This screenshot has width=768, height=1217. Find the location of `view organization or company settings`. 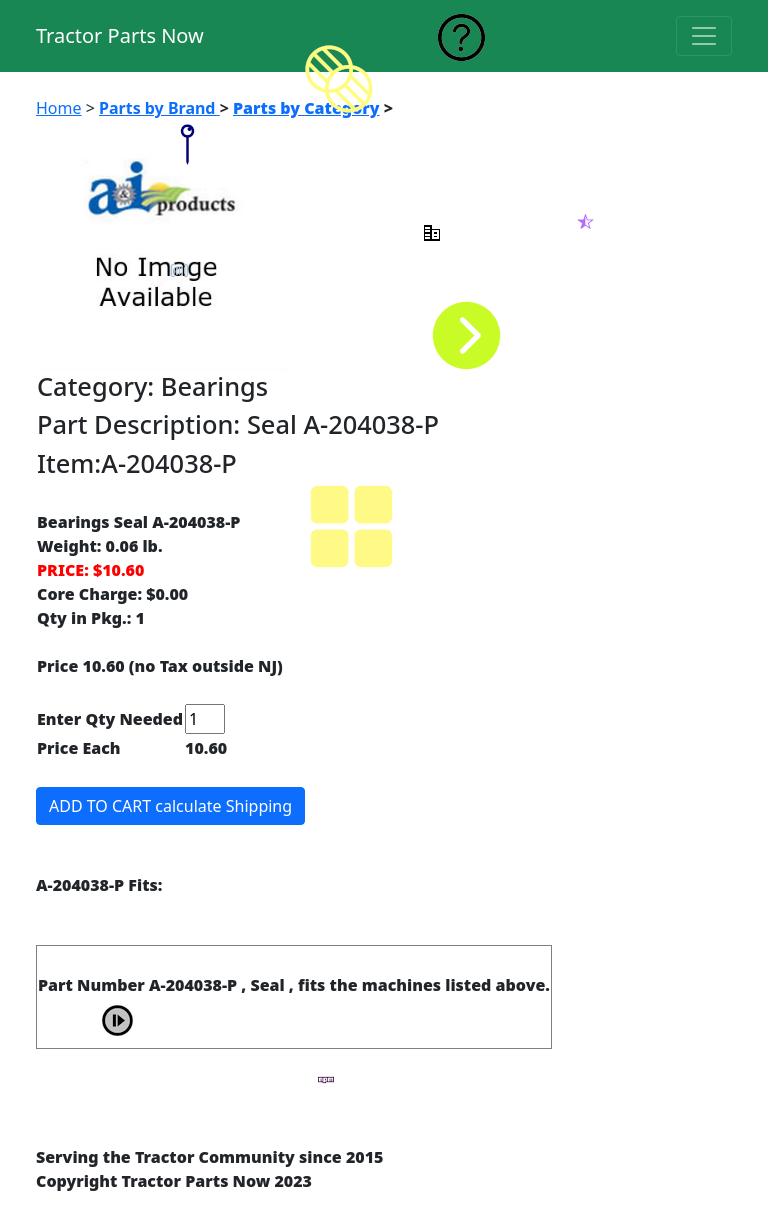

view organization or company settings is located at coordinates (432, 233).